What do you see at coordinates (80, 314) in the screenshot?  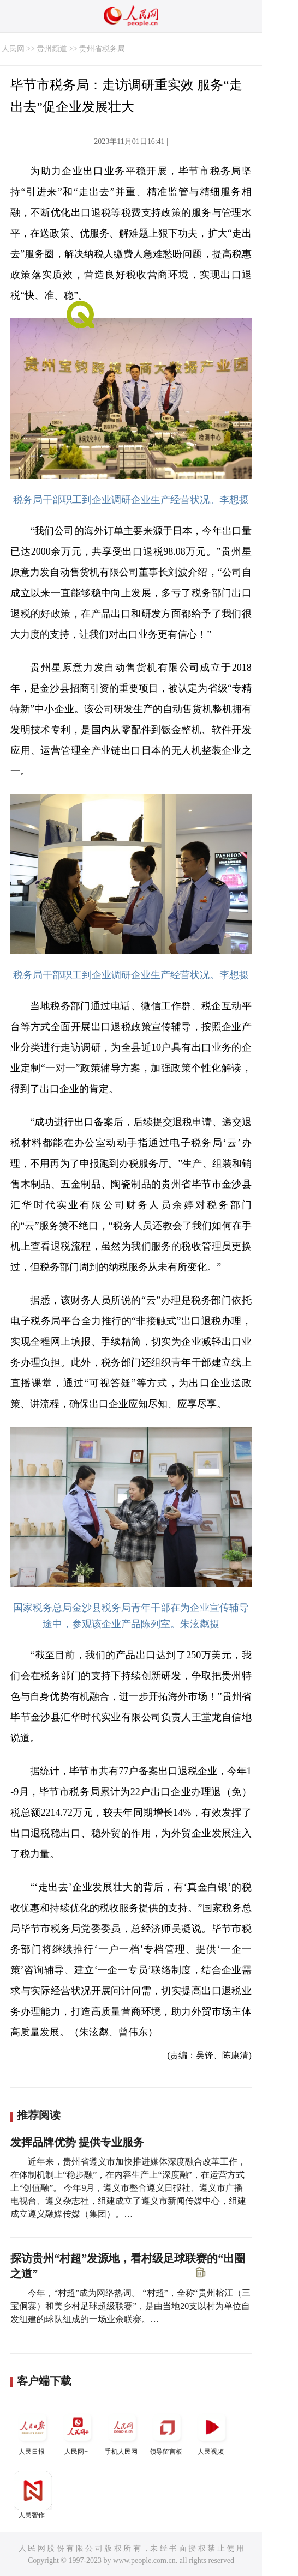 I see `quicktime media player logo` at bounding box center [80, 314].